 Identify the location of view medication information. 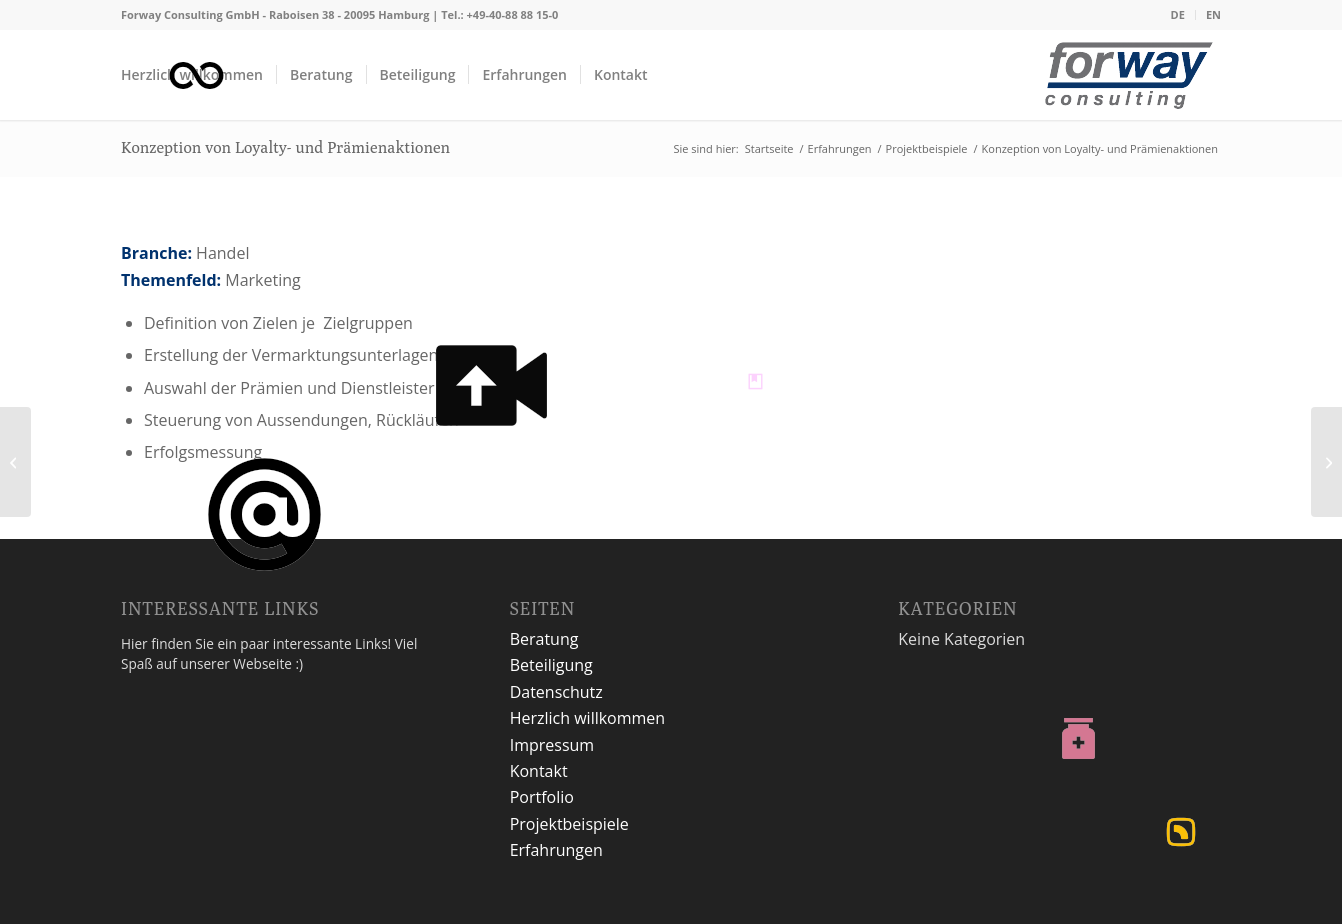
(1078, 738).